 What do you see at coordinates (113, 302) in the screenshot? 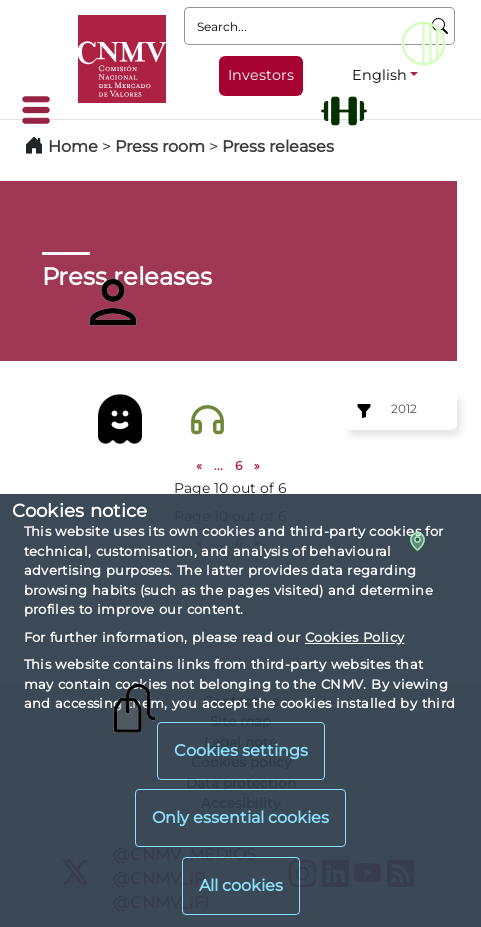
I see `view your profile` at bounding box center [113, 302].